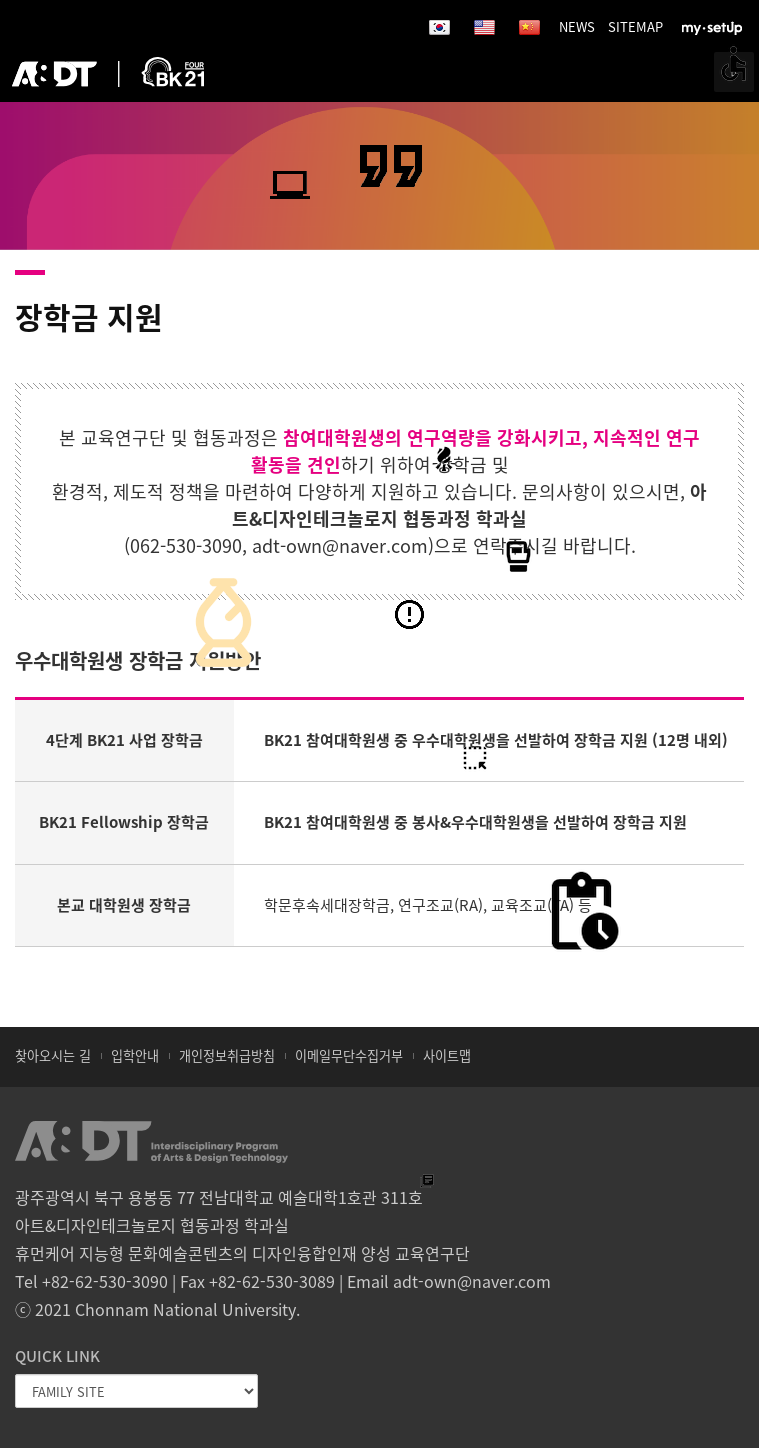 This screenshot has width=759, height=1448. Describe the element at coordinates (290, 186) in the screenshot. I see `open windows laptop settings` at that location.